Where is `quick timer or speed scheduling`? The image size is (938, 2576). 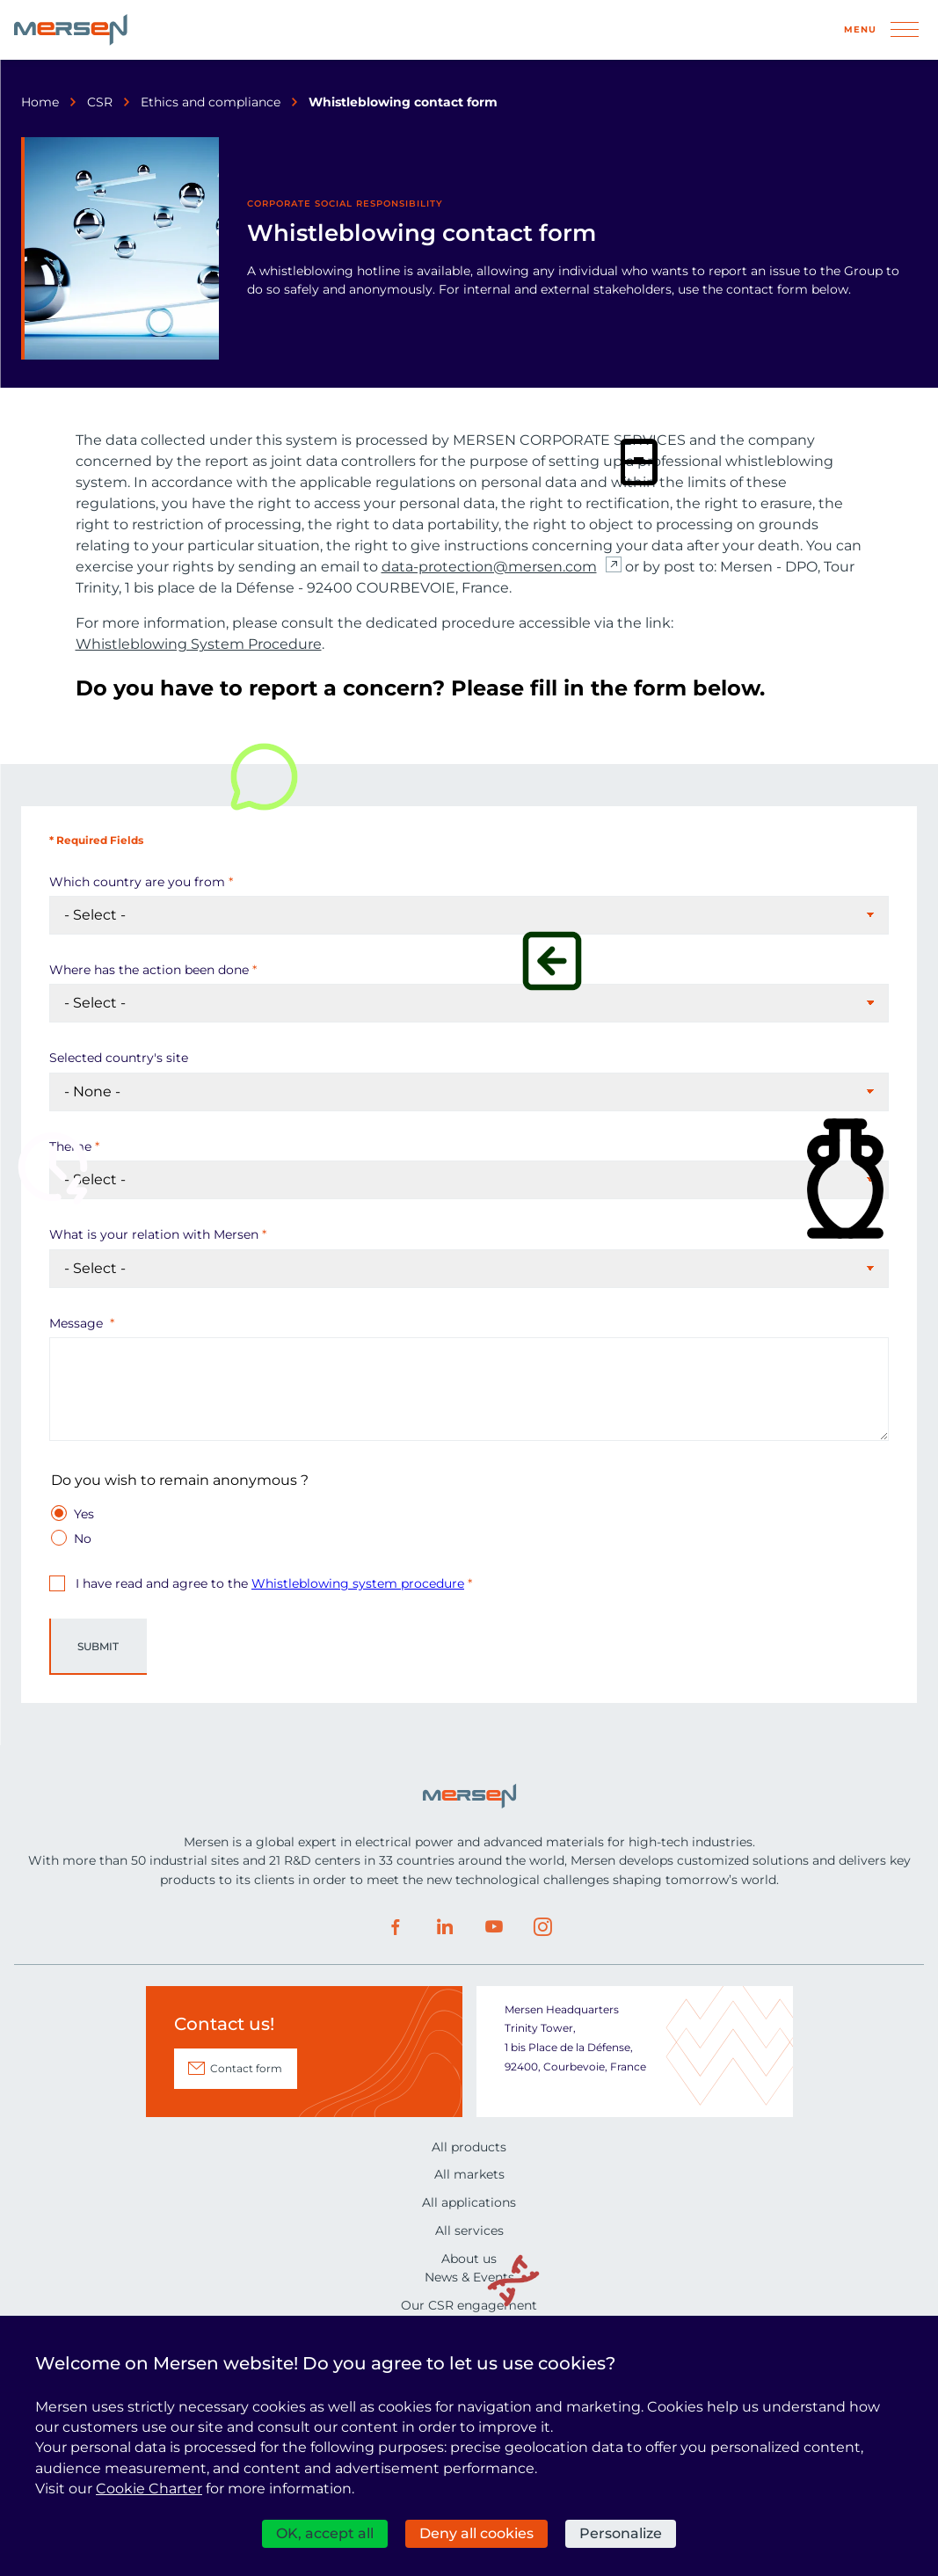
quick timer or speed scheduling is located at coordinates (53, 1167).